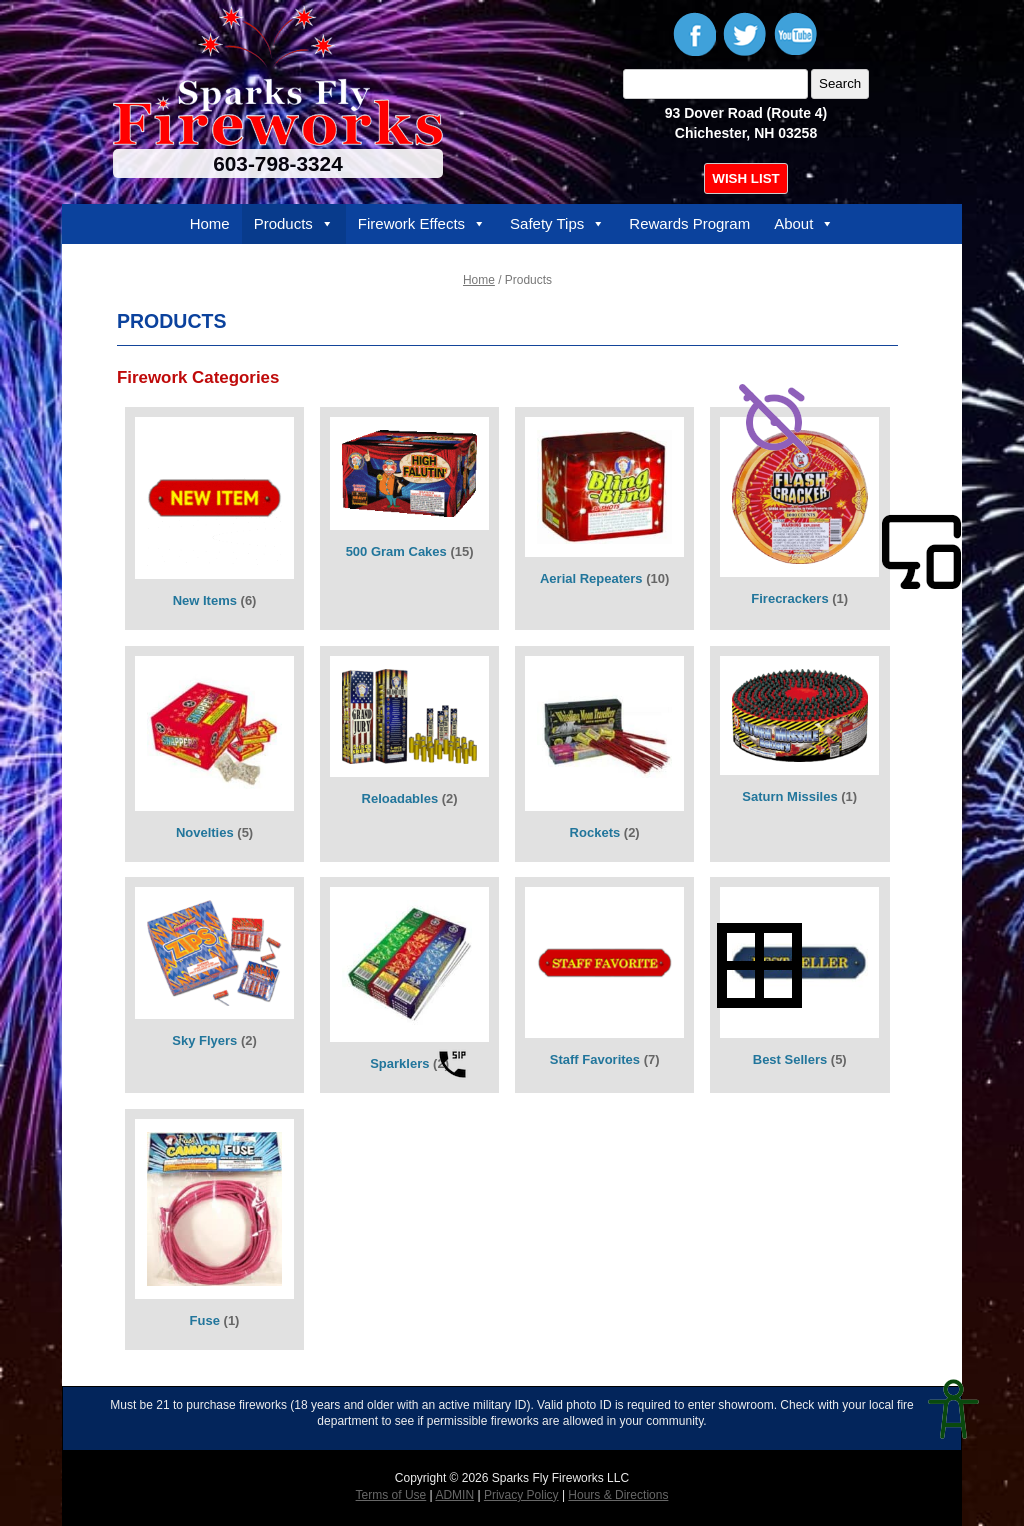 This screenshot has height=1526, width=1024. What do you see at coordinates (921, 549) in the screenshot?
I see `view connected devices` at bounding box center [921, 549].